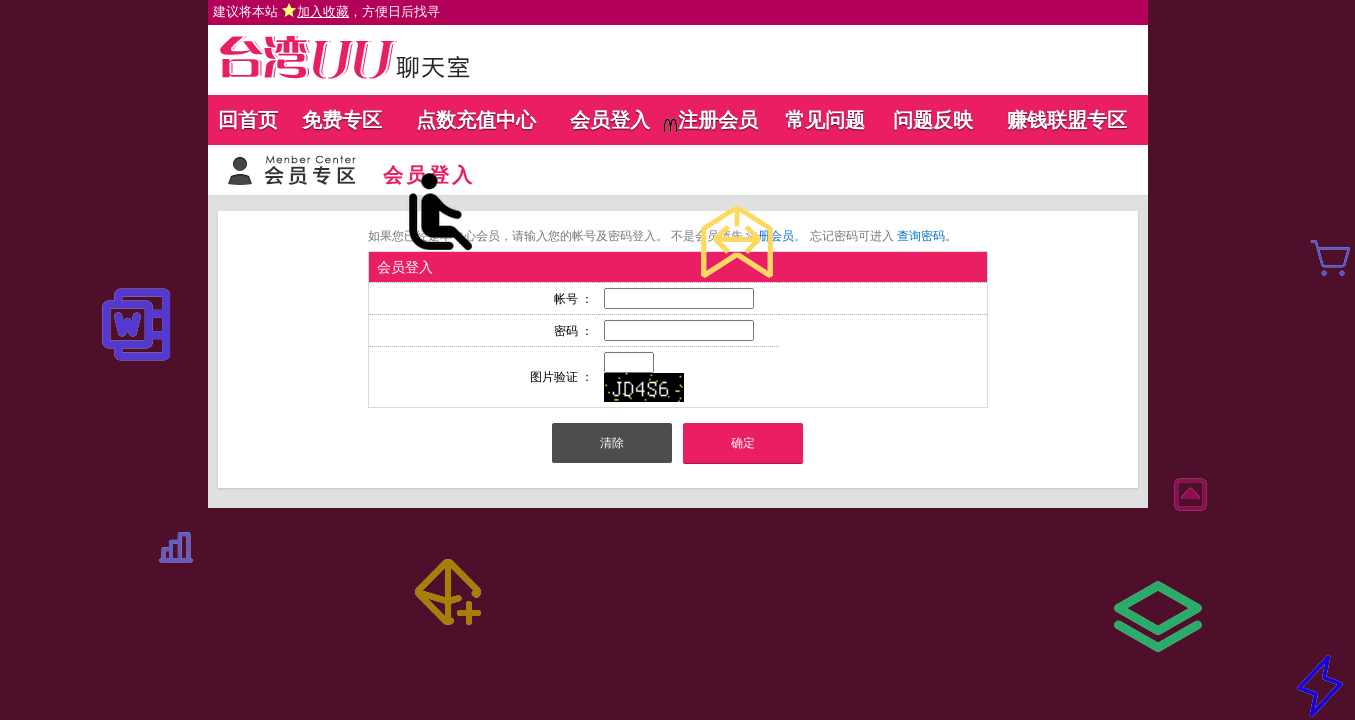  Describe the element at coordinates (1190, 494) in the screenshot. I see `expand content upward` at that location.